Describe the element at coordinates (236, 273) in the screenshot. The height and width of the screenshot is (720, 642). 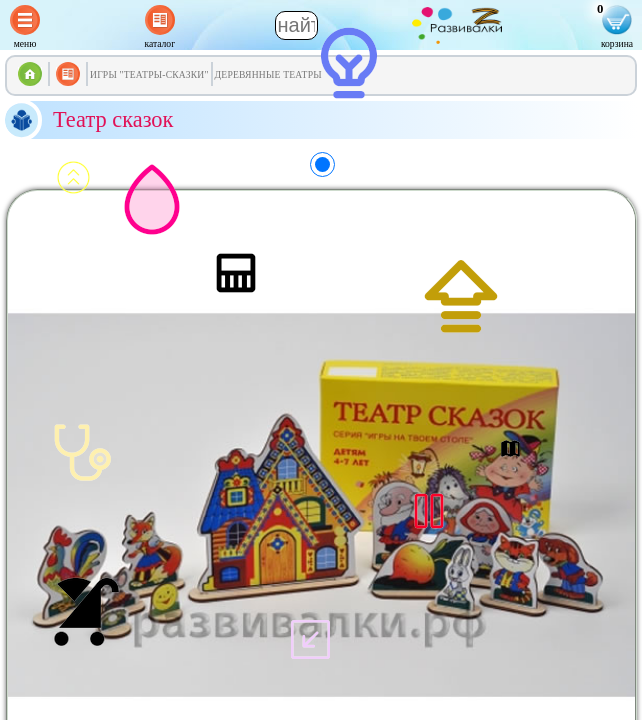
I see `toggle bottom panel visibility` at that location.